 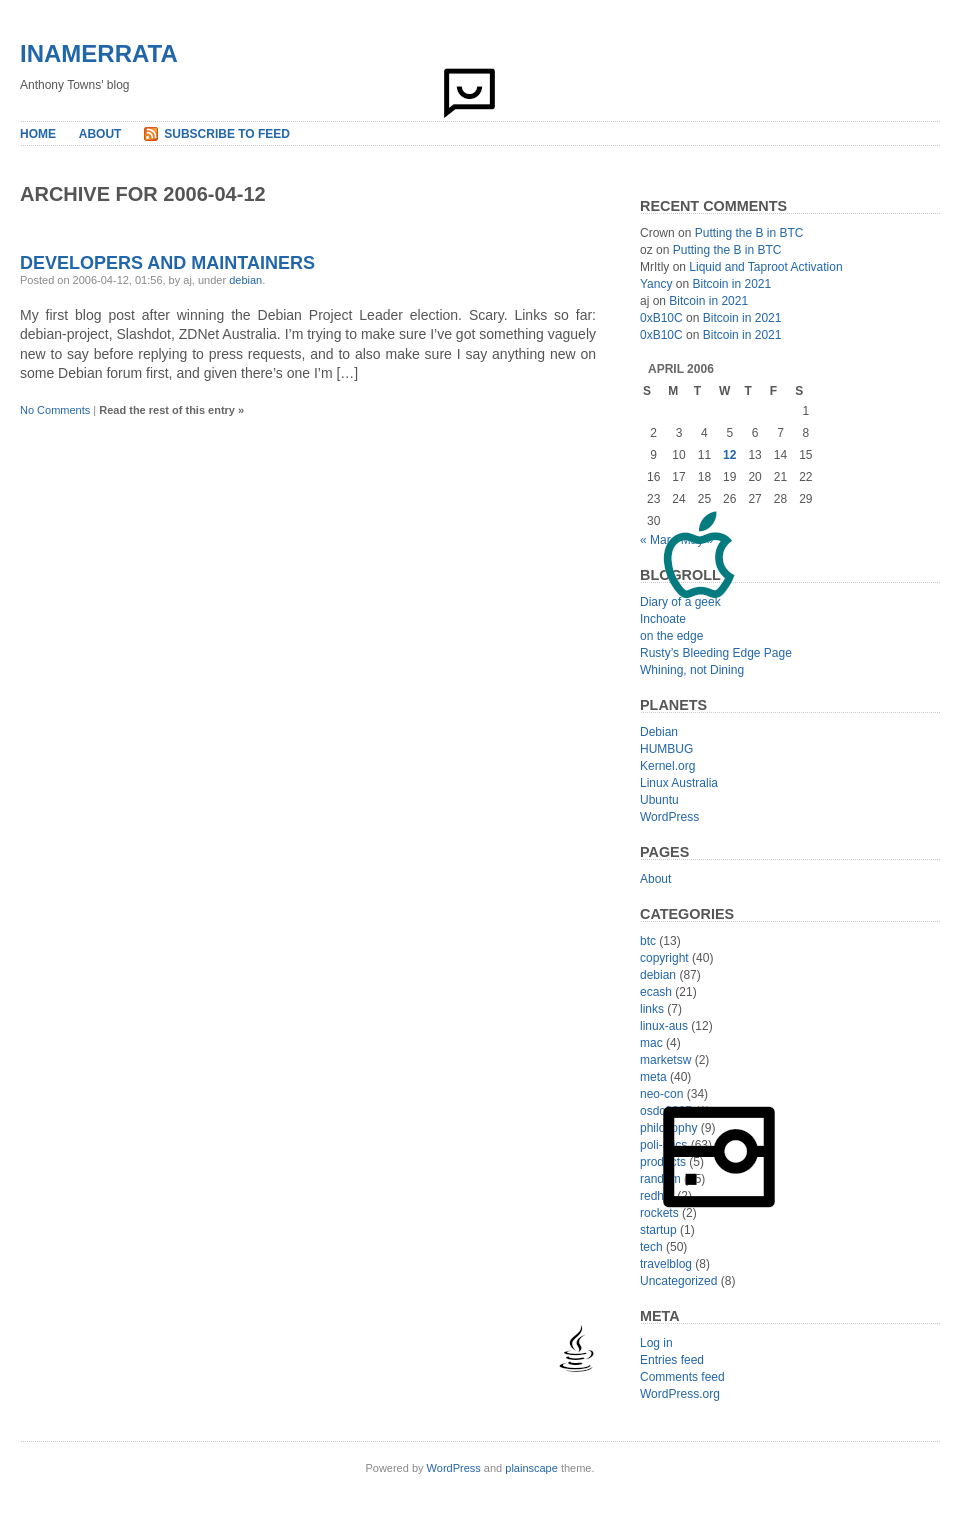 What do you see at coordinates (577, 1350) in the screenshot?
I see `indicates java programming language` at bounding box center [577, 1350].